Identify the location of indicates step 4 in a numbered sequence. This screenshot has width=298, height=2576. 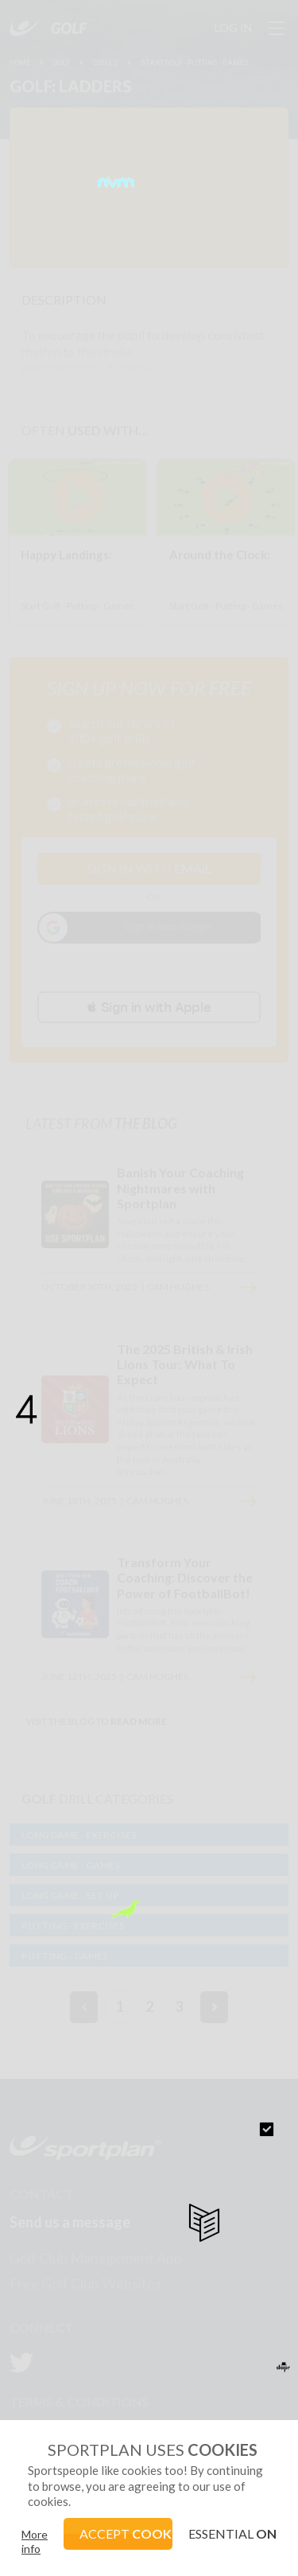
(27, 1410).